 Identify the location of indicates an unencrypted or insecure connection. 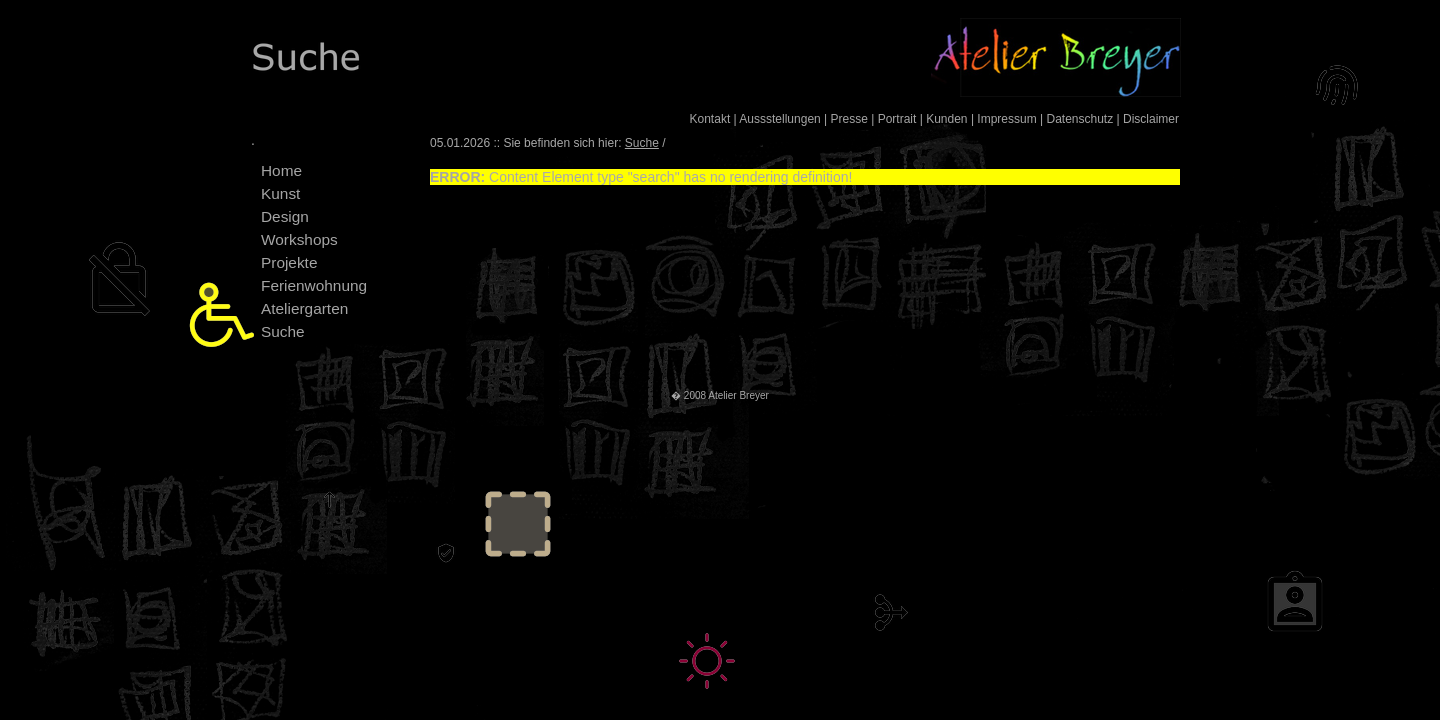
(119, 279).